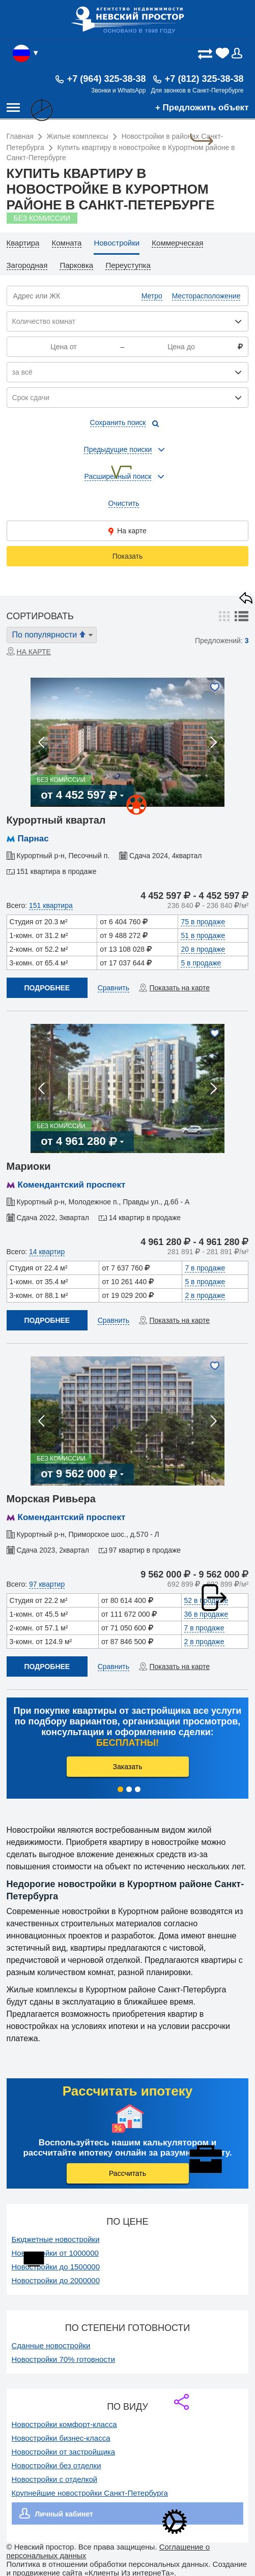  I want to click on sign out or log out of account, so click(212, 1597).